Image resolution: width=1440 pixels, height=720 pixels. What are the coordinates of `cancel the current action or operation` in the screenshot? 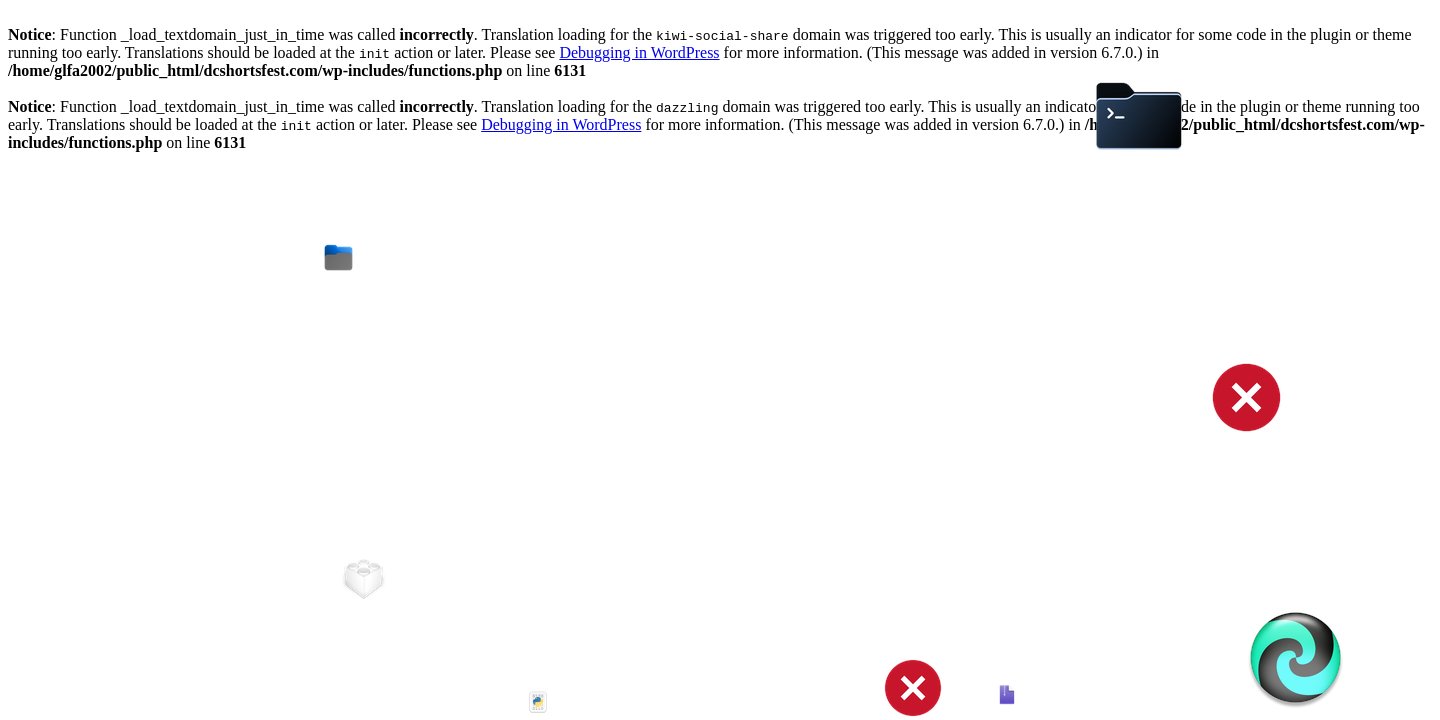 It's located at (1246, 397).